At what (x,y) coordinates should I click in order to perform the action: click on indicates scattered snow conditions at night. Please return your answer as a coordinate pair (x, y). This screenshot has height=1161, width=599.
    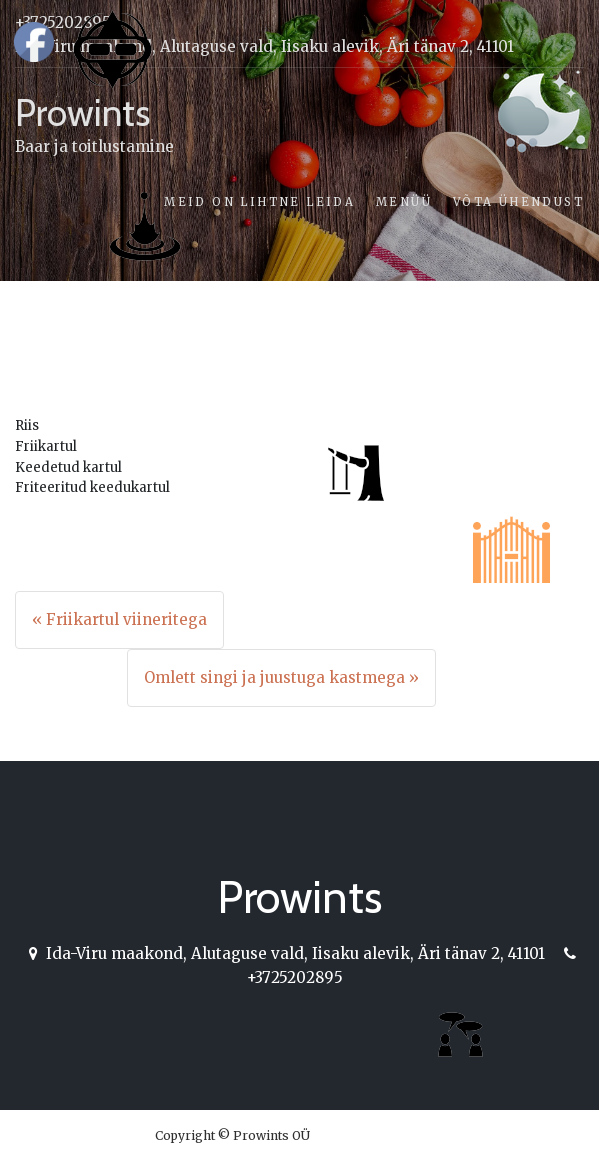
    Looking at the image, I should click on (541, 111).